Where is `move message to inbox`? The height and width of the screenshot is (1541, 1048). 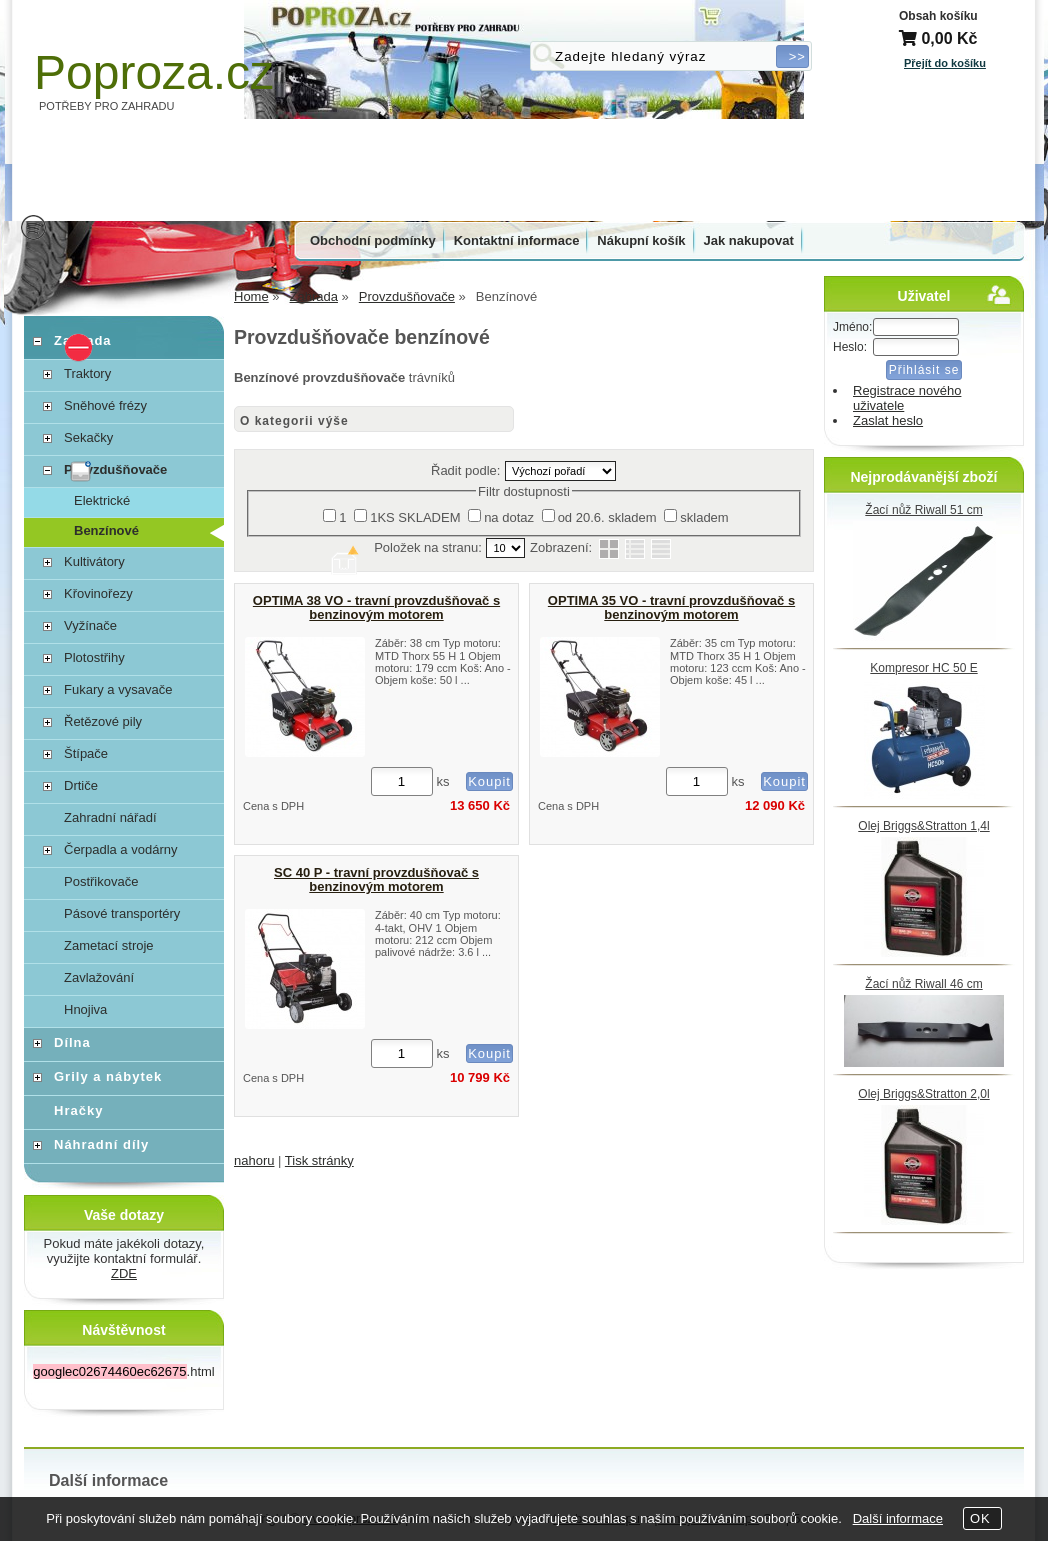 move message to inbox is located at coordinates (80, 471).